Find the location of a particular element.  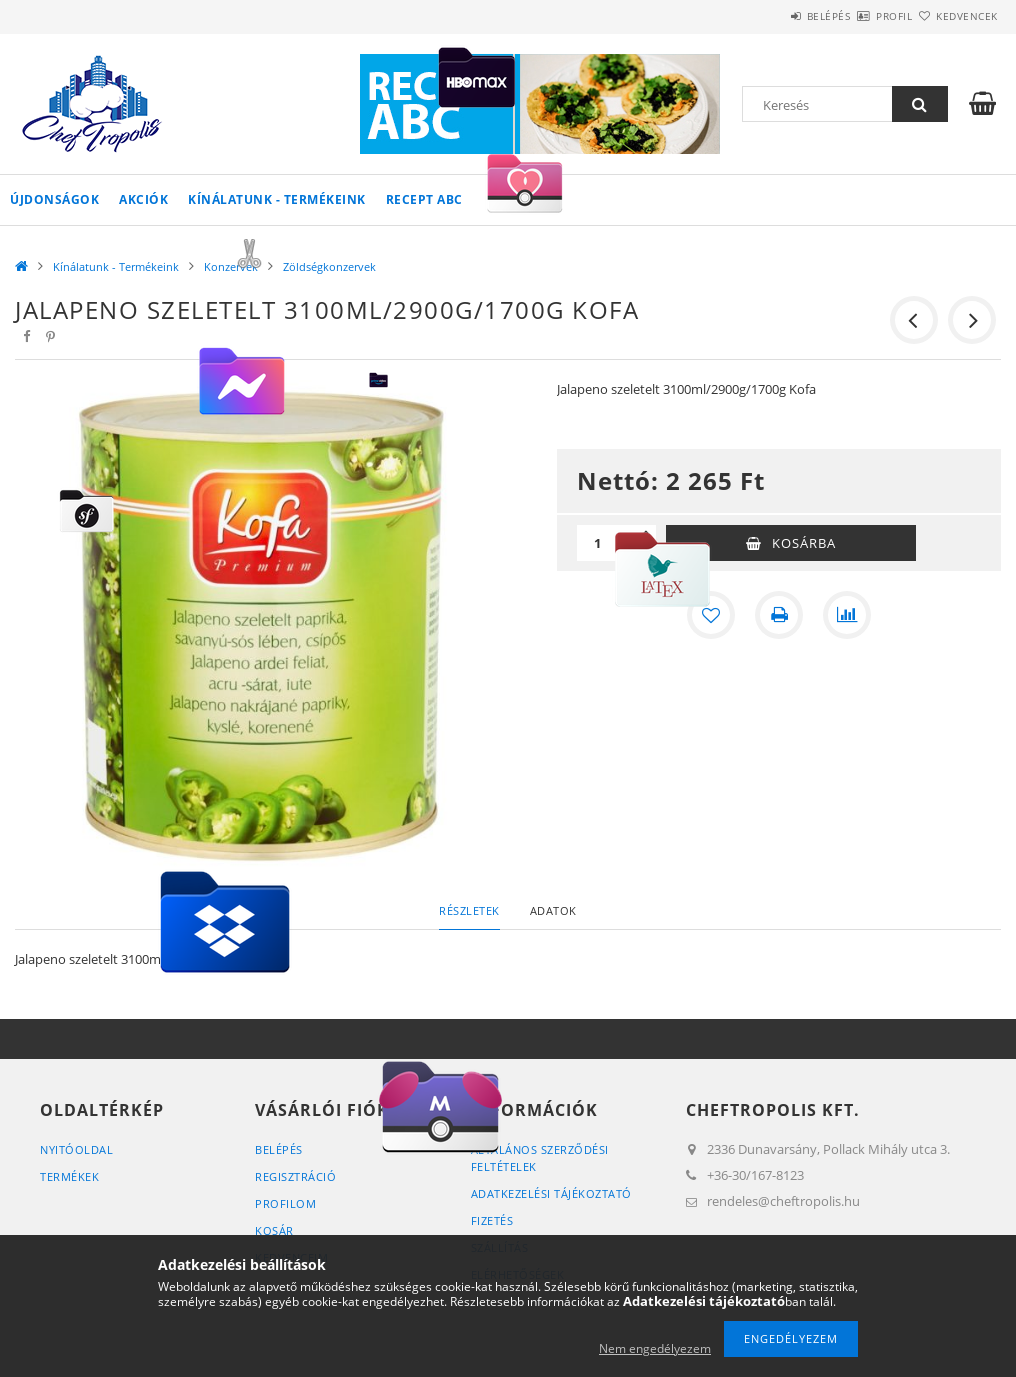

open symfony project folder is located at coordinates (86, 512).